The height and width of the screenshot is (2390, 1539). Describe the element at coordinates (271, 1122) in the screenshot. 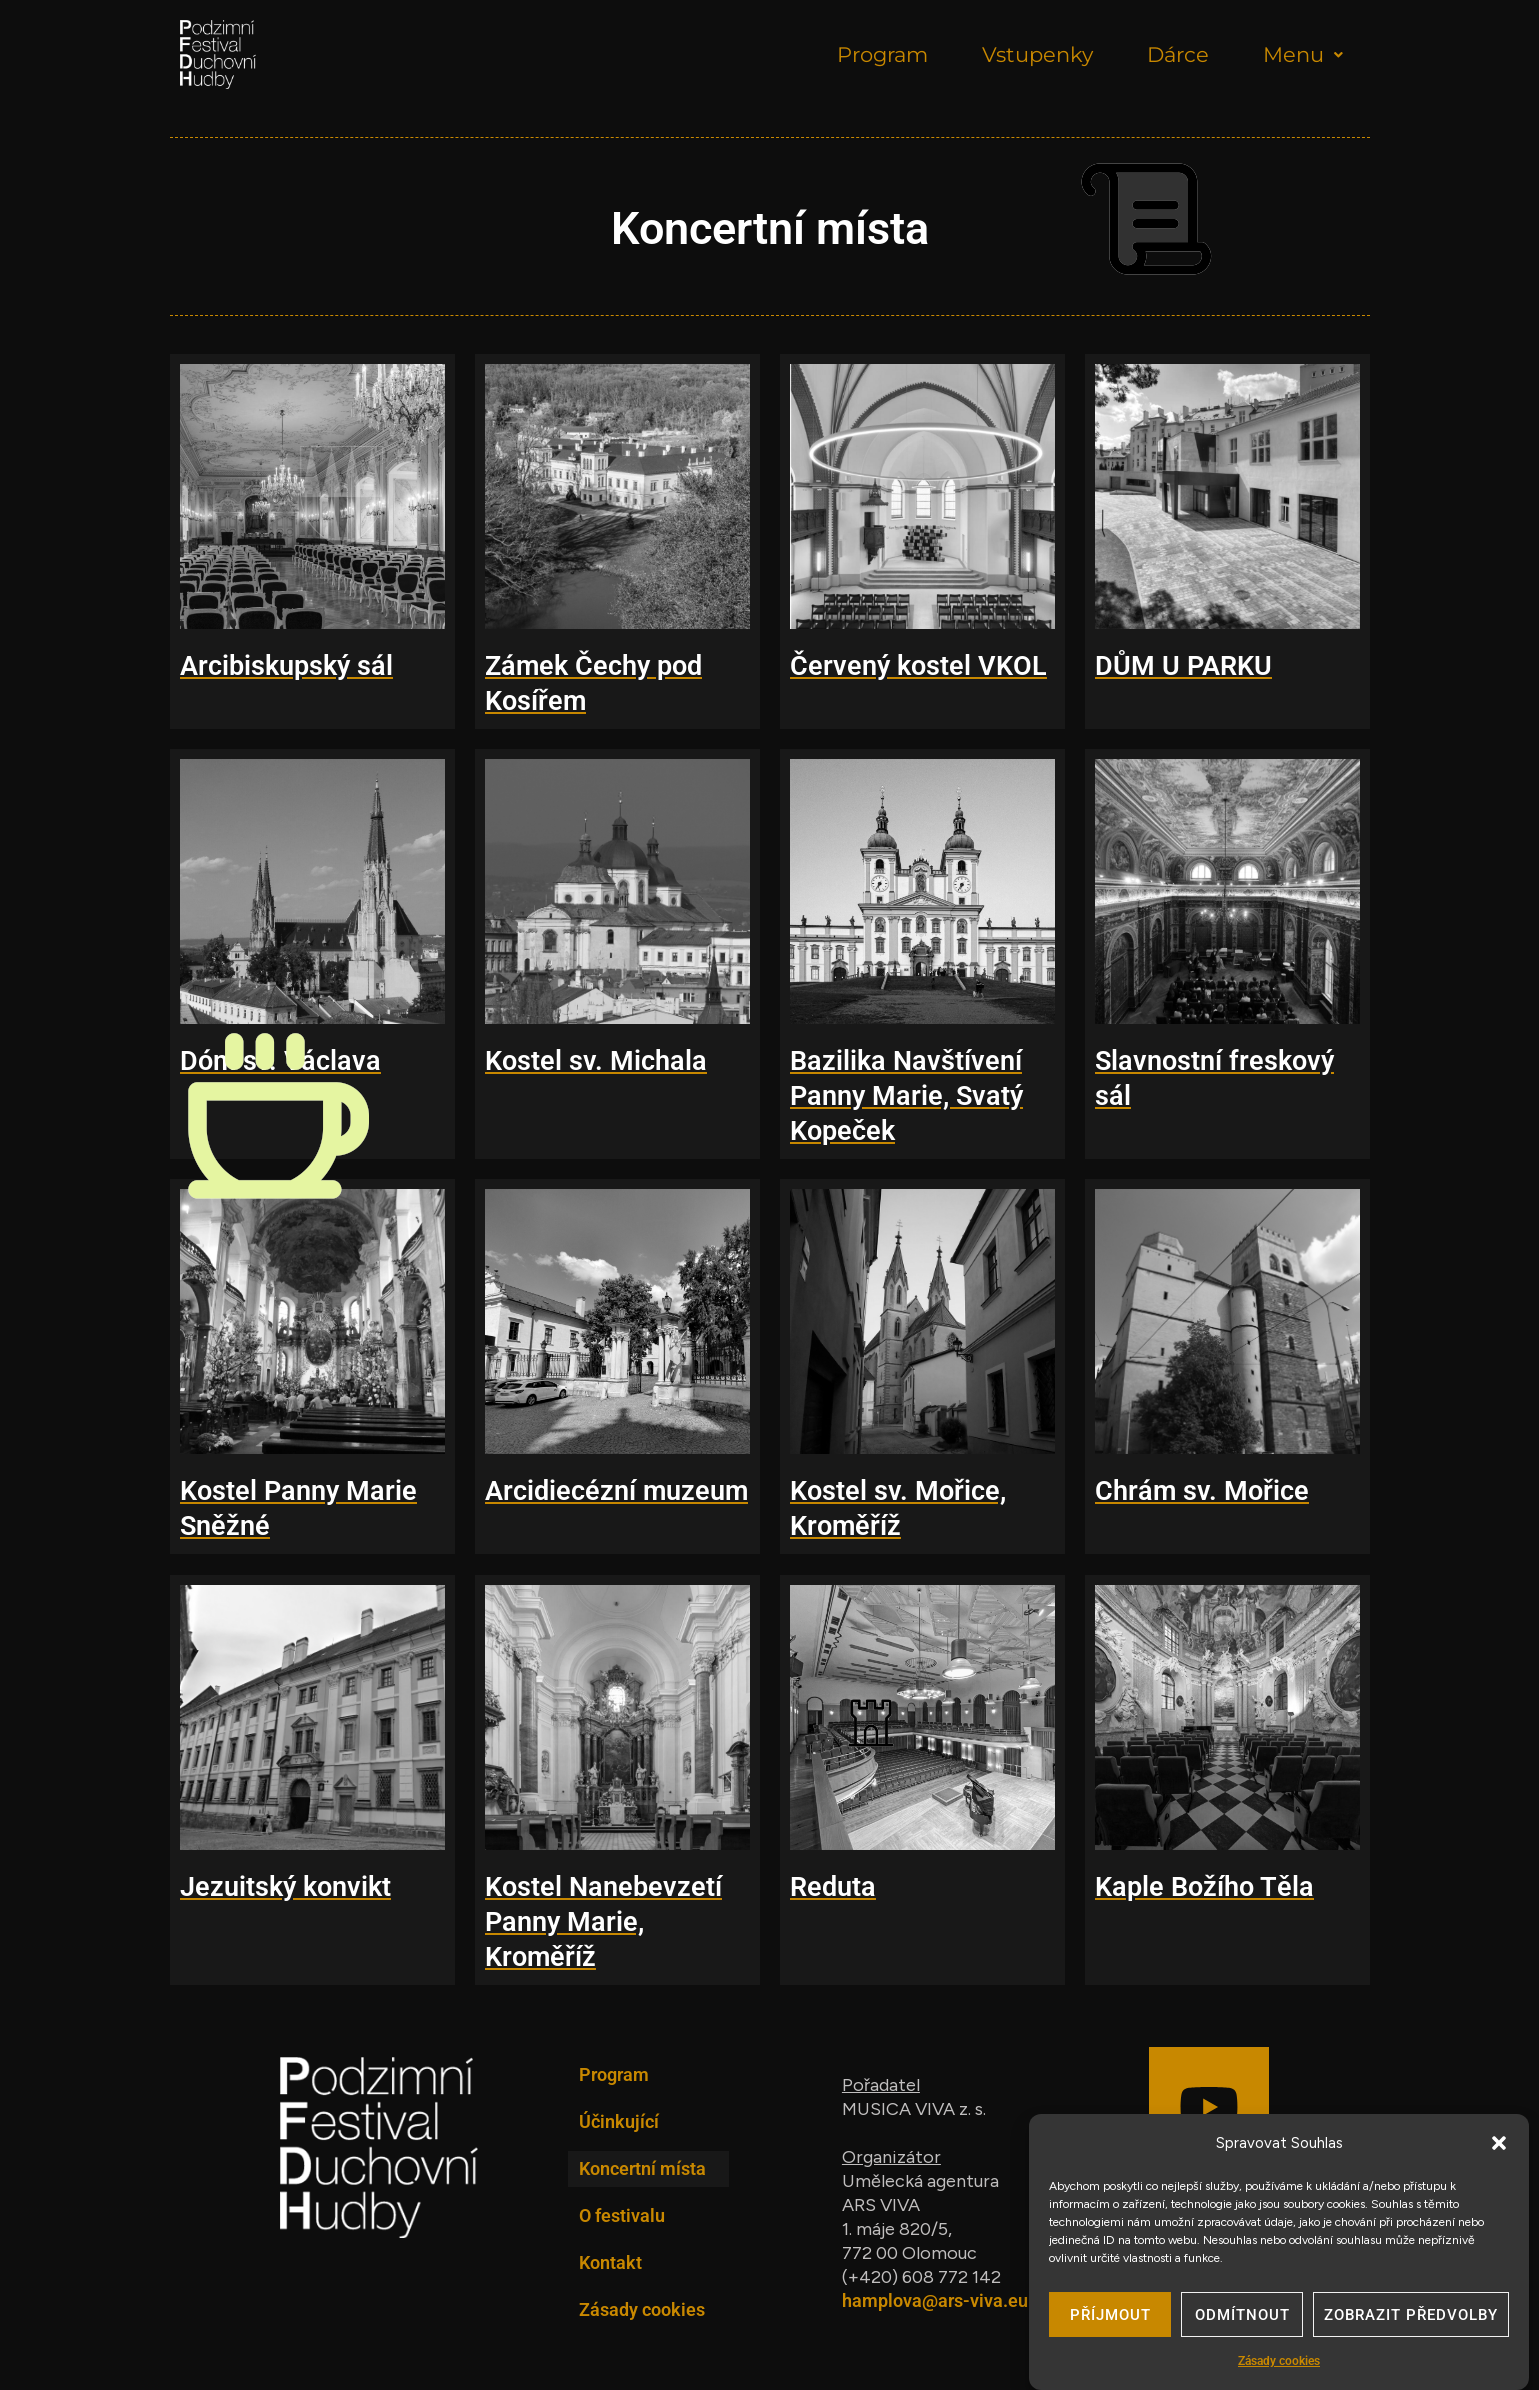

I see `find nearby coffee shops or cafes` at that location.